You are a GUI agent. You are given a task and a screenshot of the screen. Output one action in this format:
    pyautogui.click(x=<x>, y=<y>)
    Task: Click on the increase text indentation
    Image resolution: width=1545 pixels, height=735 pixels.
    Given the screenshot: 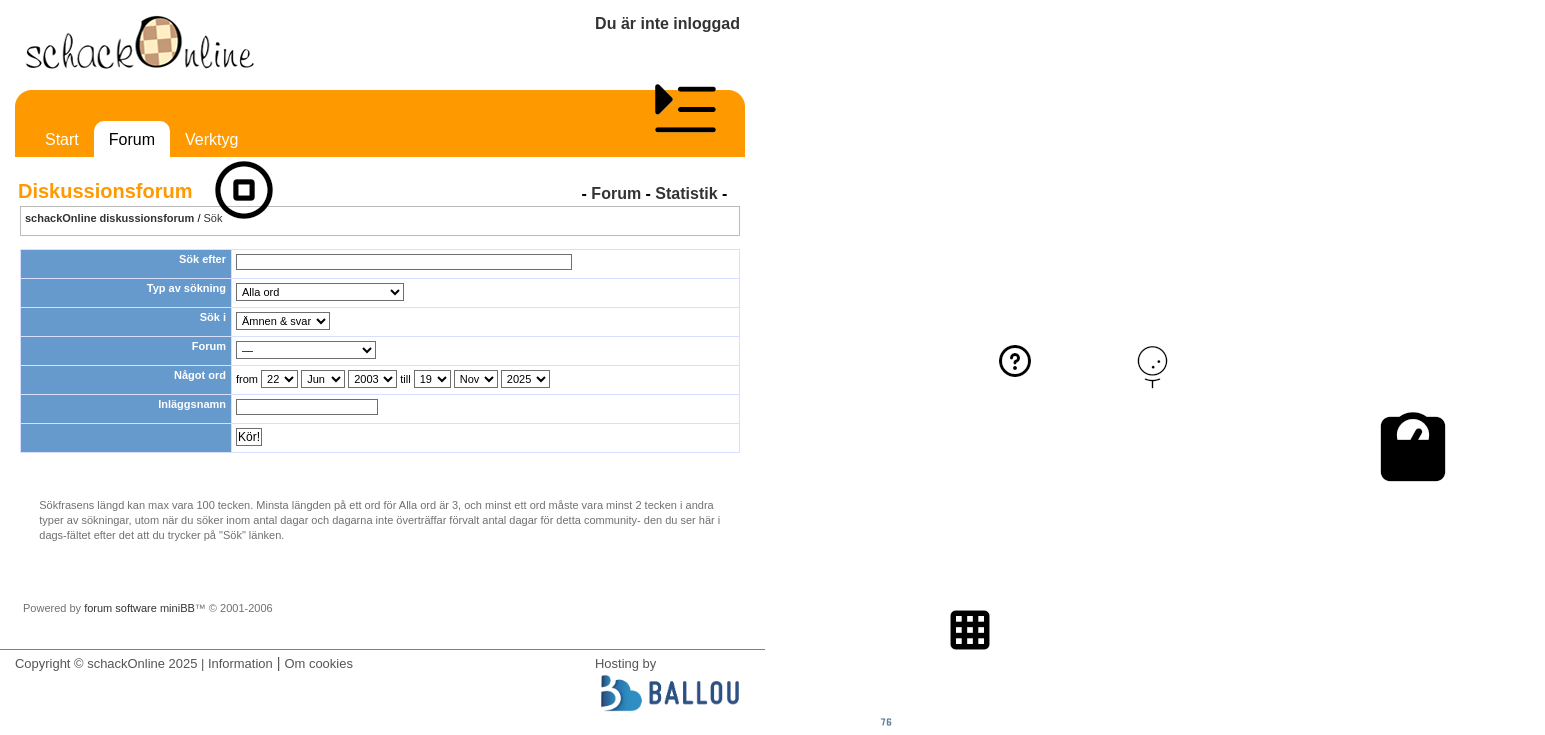 What is the action you would take?
    pyautogui.click(x=685, y=109)
    